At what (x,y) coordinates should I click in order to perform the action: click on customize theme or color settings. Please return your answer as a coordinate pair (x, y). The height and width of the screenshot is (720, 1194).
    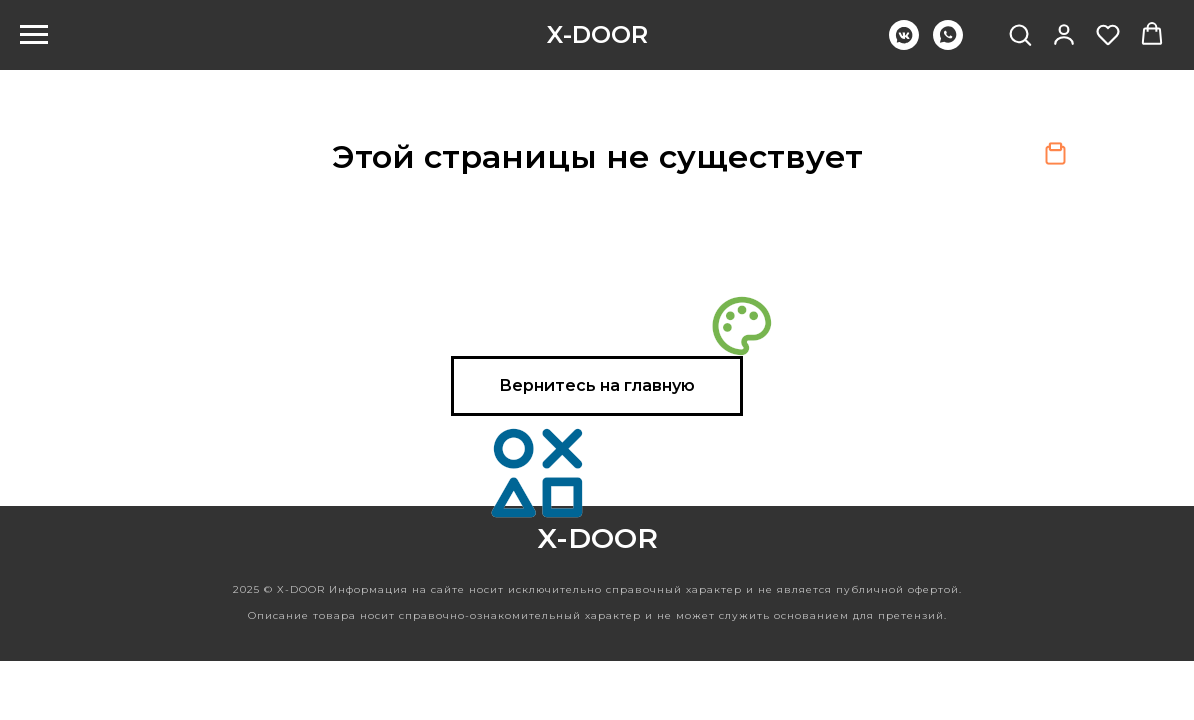
    Looking at the image, I should click on (742, 326).